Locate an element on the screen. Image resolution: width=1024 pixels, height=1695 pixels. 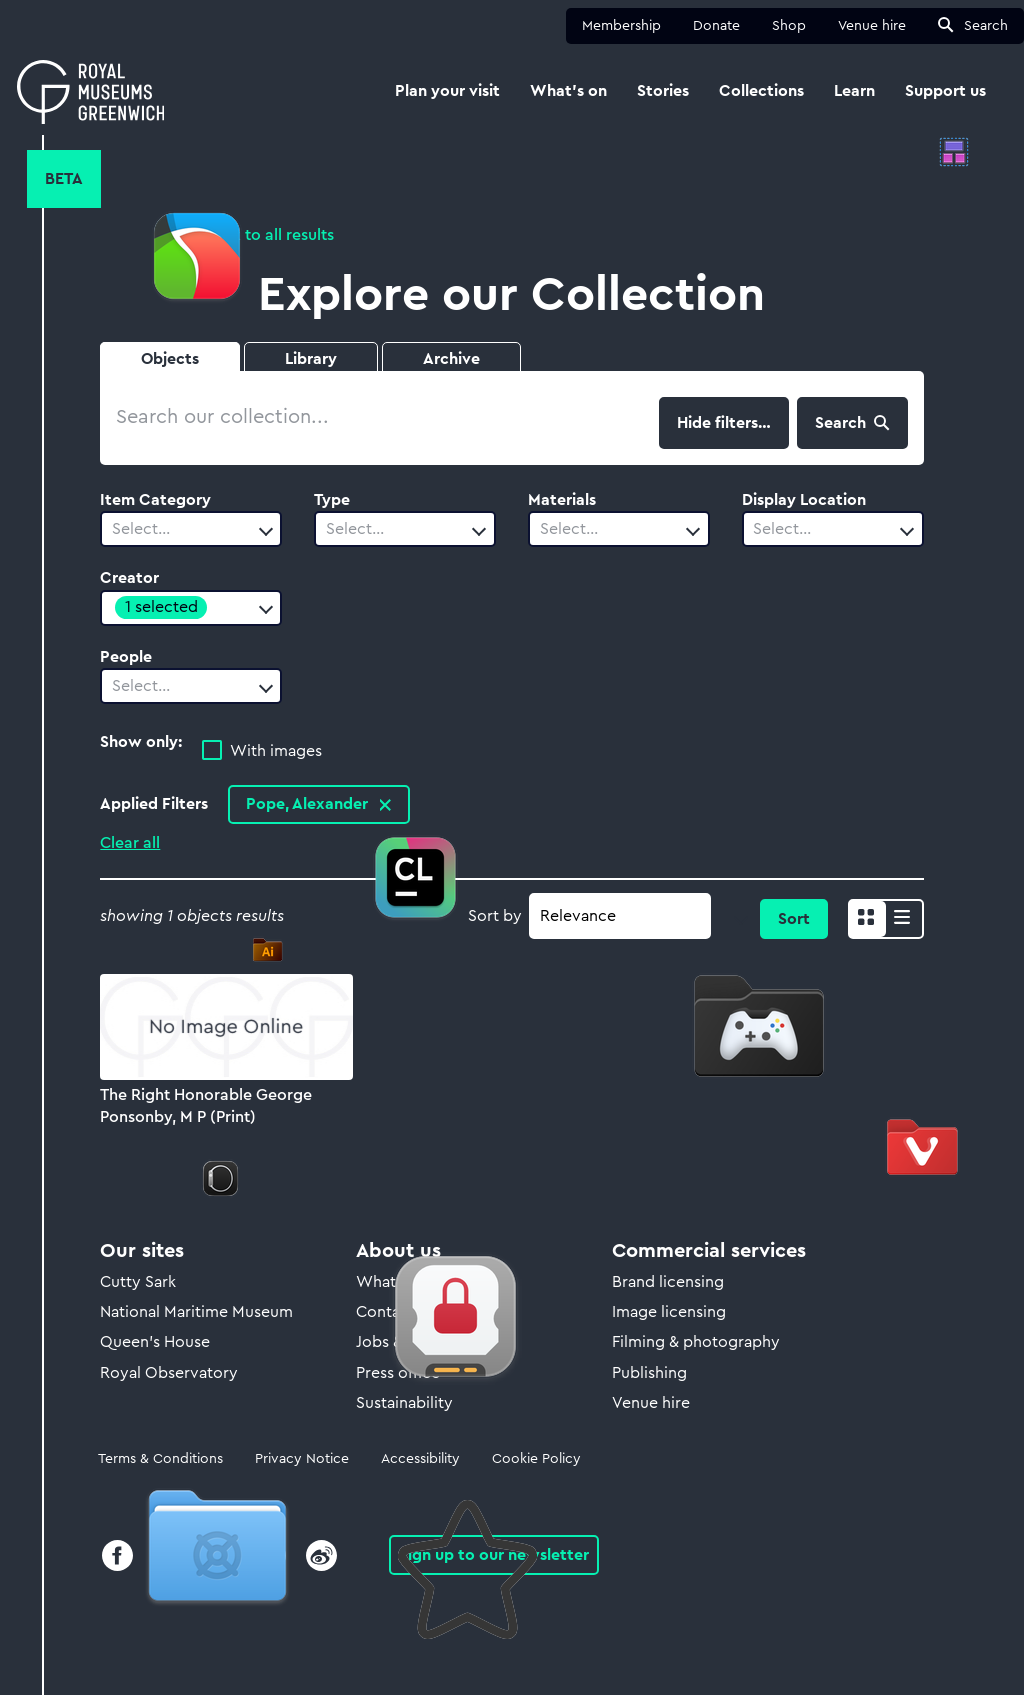
access support files and resources is located at coordinates (217, 1545).